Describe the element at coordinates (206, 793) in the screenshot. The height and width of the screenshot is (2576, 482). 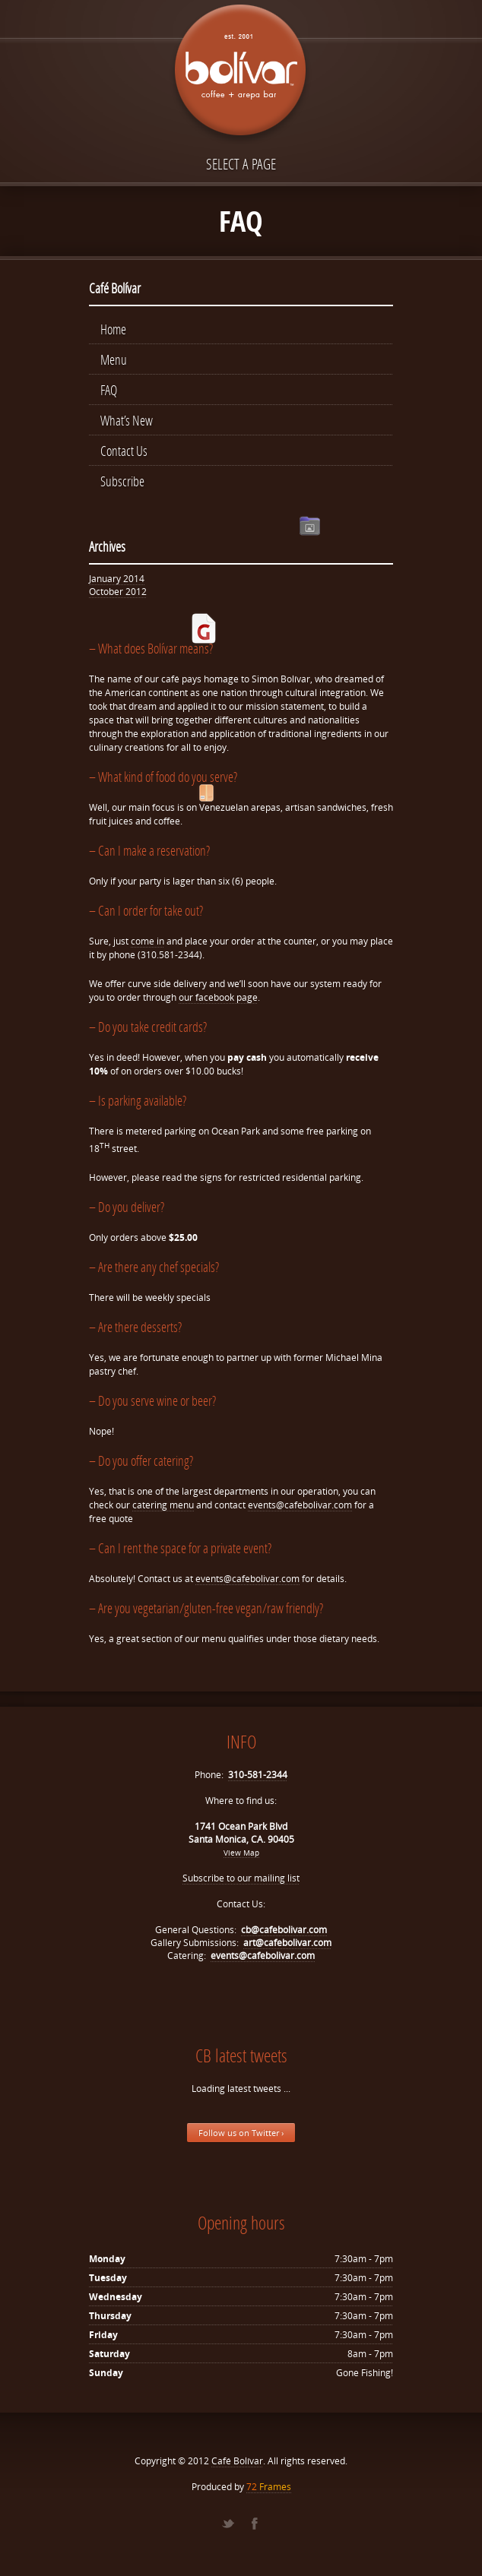
I see `compressed archive file` at that location.